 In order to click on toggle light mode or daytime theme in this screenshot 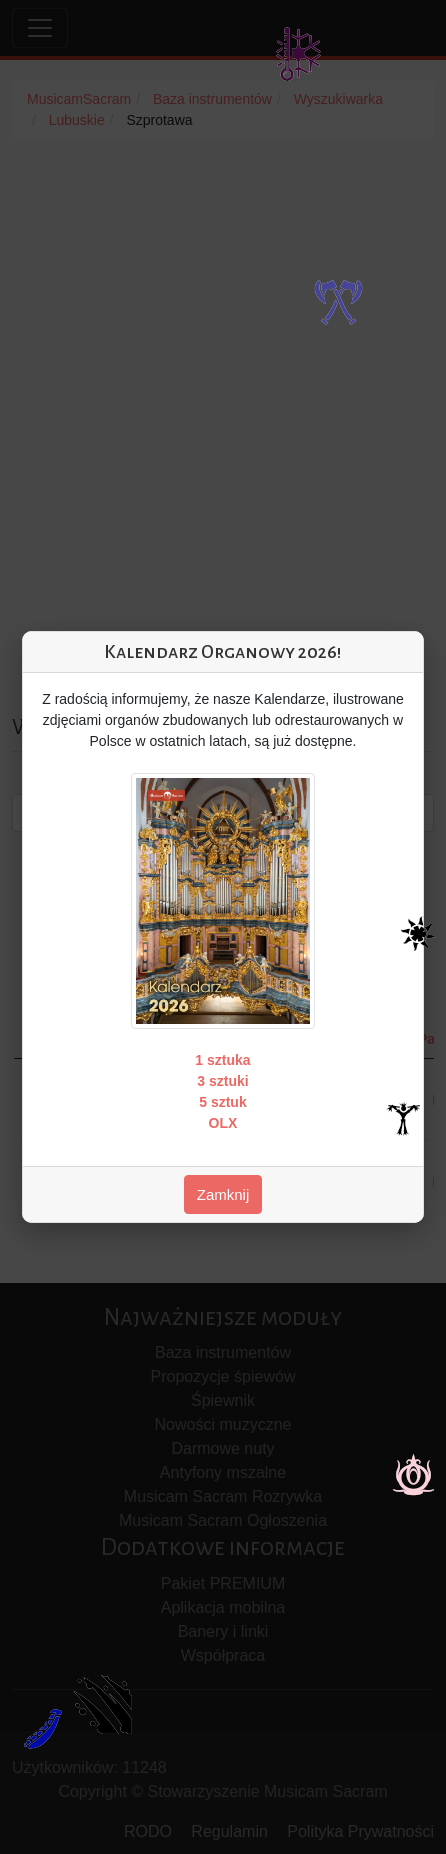, I will do `click(418, 934)`.